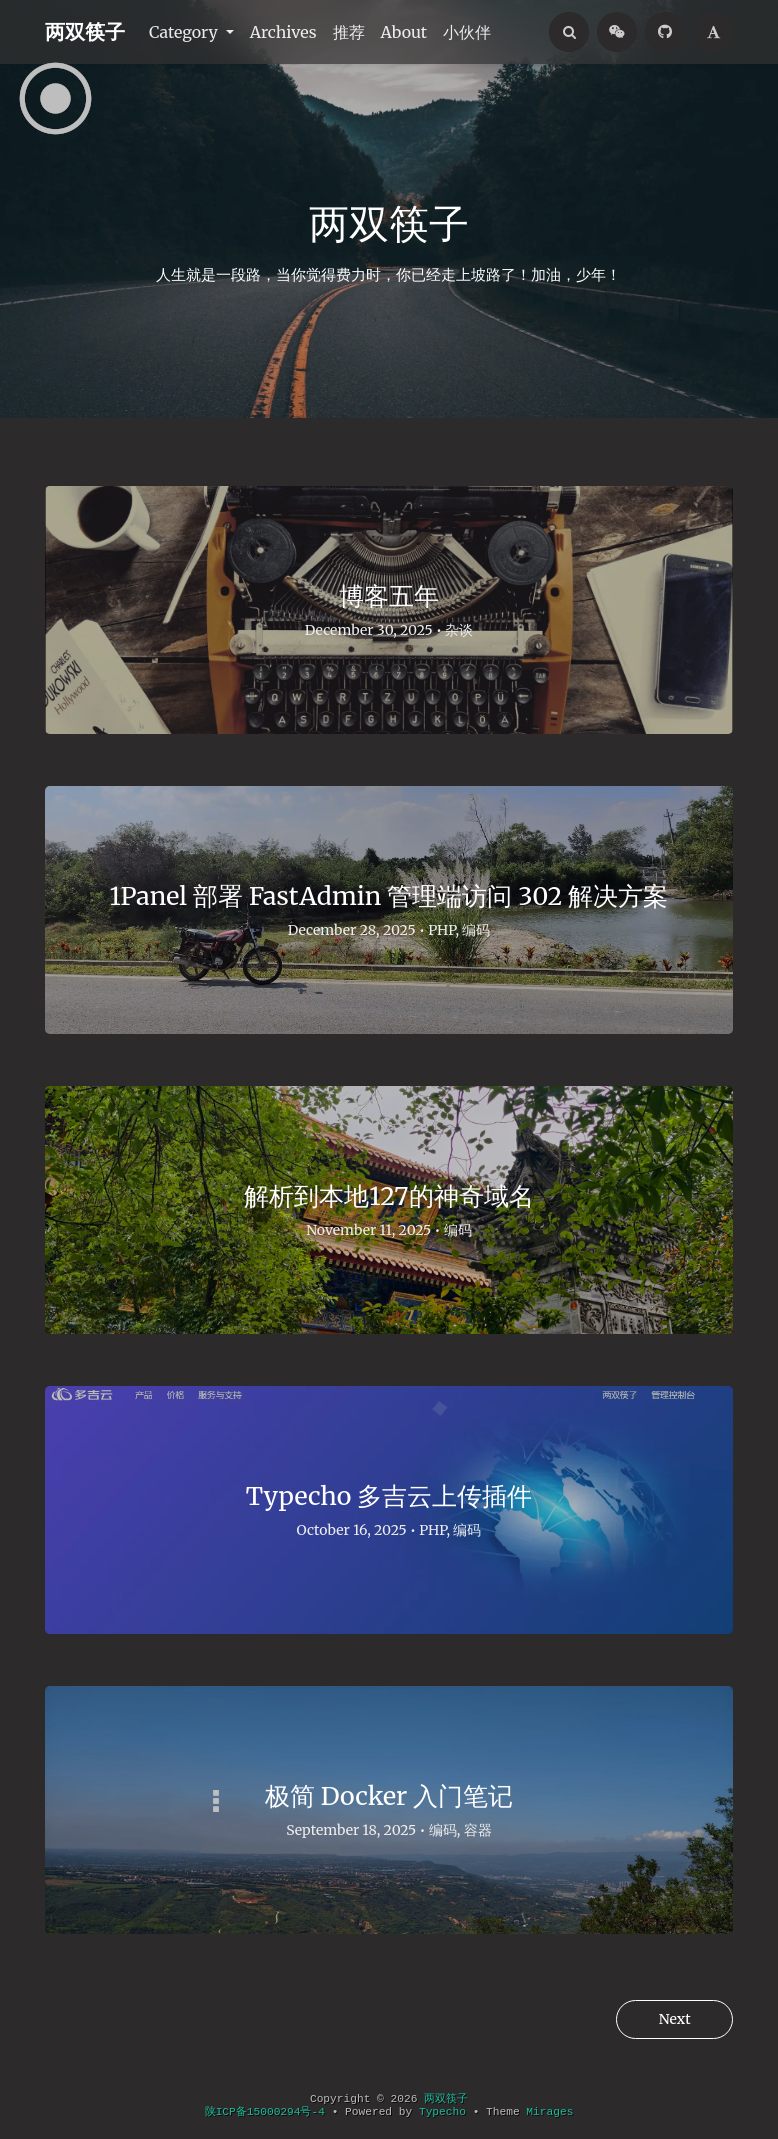 The height and width of the screenshot is (2139, 778). Describe the element at coordinates (55, 98) in the screenshot. I see `indicates a selected radio button option` at that location.